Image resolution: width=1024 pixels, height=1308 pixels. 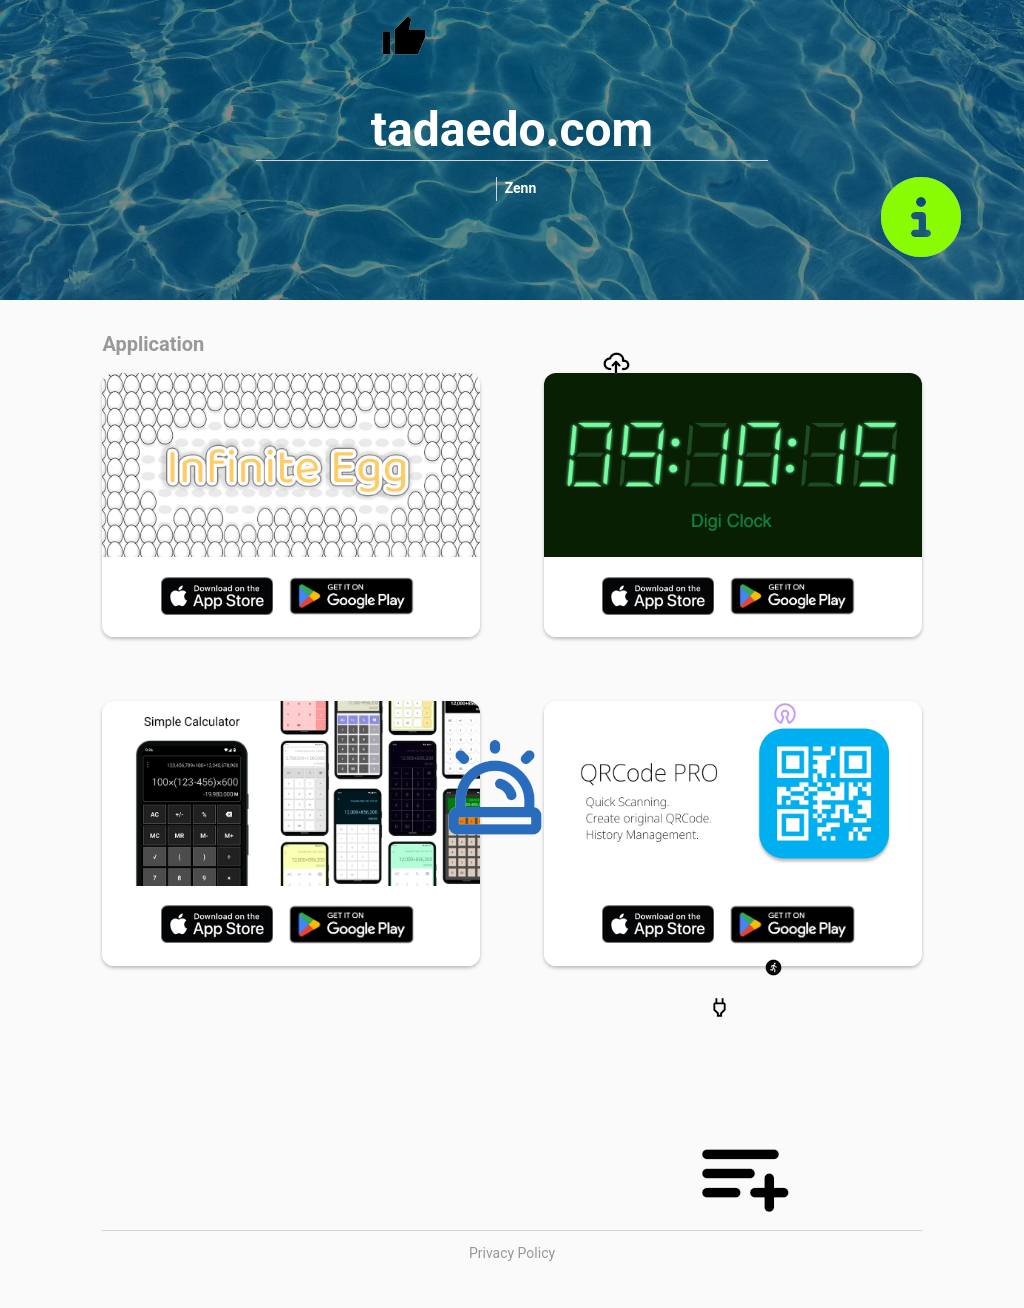 I want to click on indicates an active alert or emergency notification, so click(x=495, y=795).